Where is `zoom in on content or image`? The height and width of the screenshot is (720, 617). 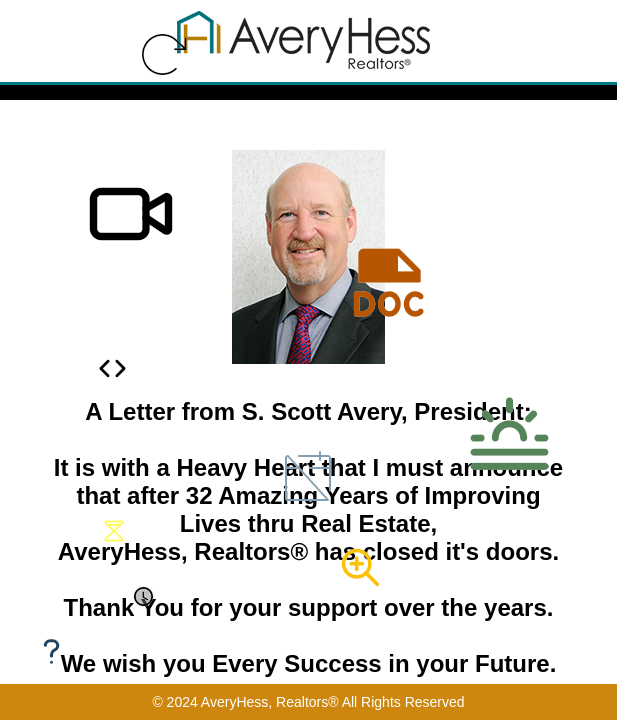
zoom in on content or image is located at coordinates (360, 567).